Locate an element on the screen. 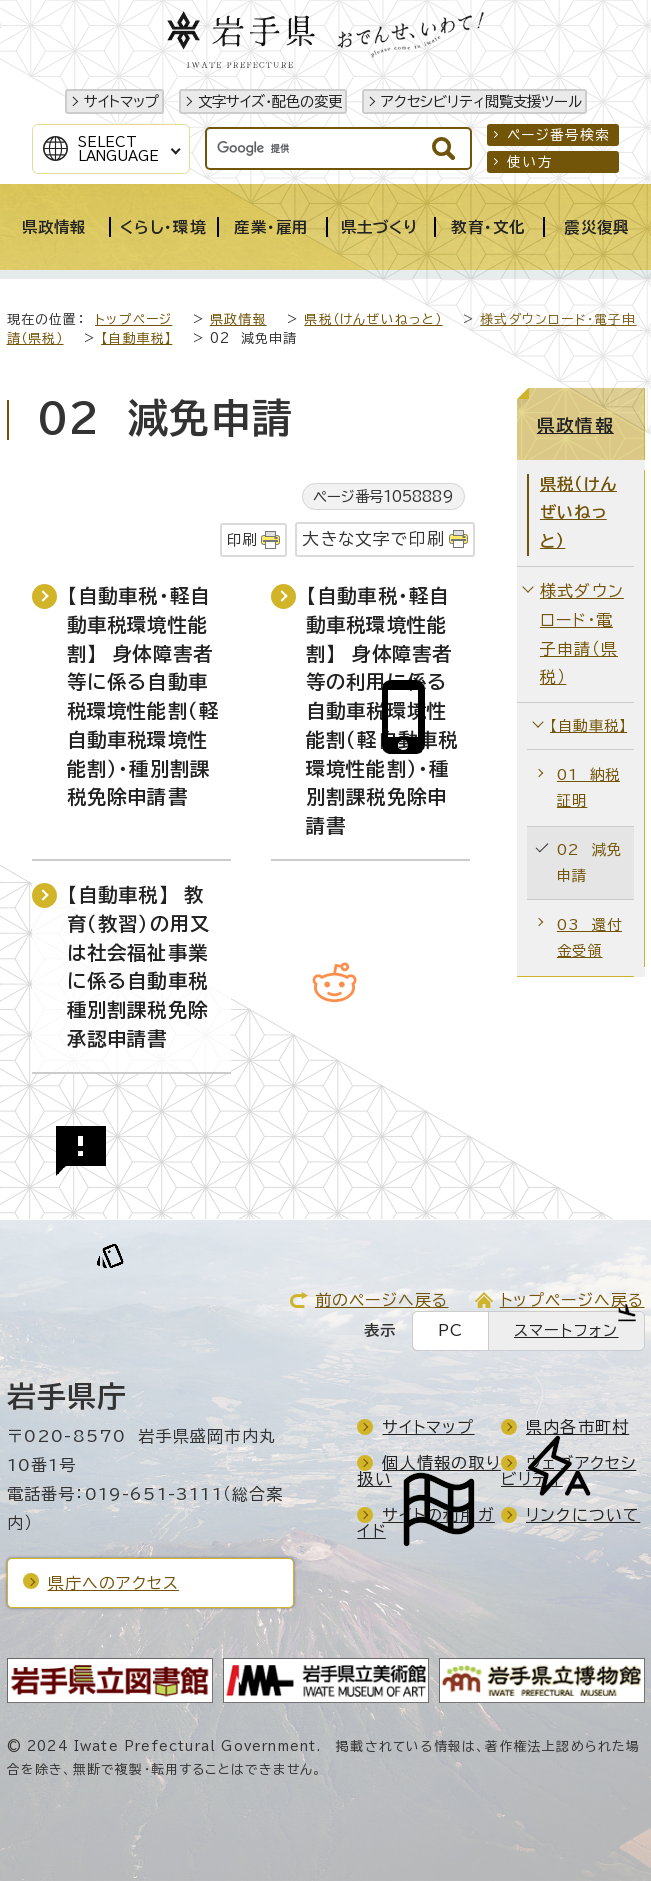 This screenshot has height=1881, width=651. indicates an arriving flight is located at coordinates (627, 1313).